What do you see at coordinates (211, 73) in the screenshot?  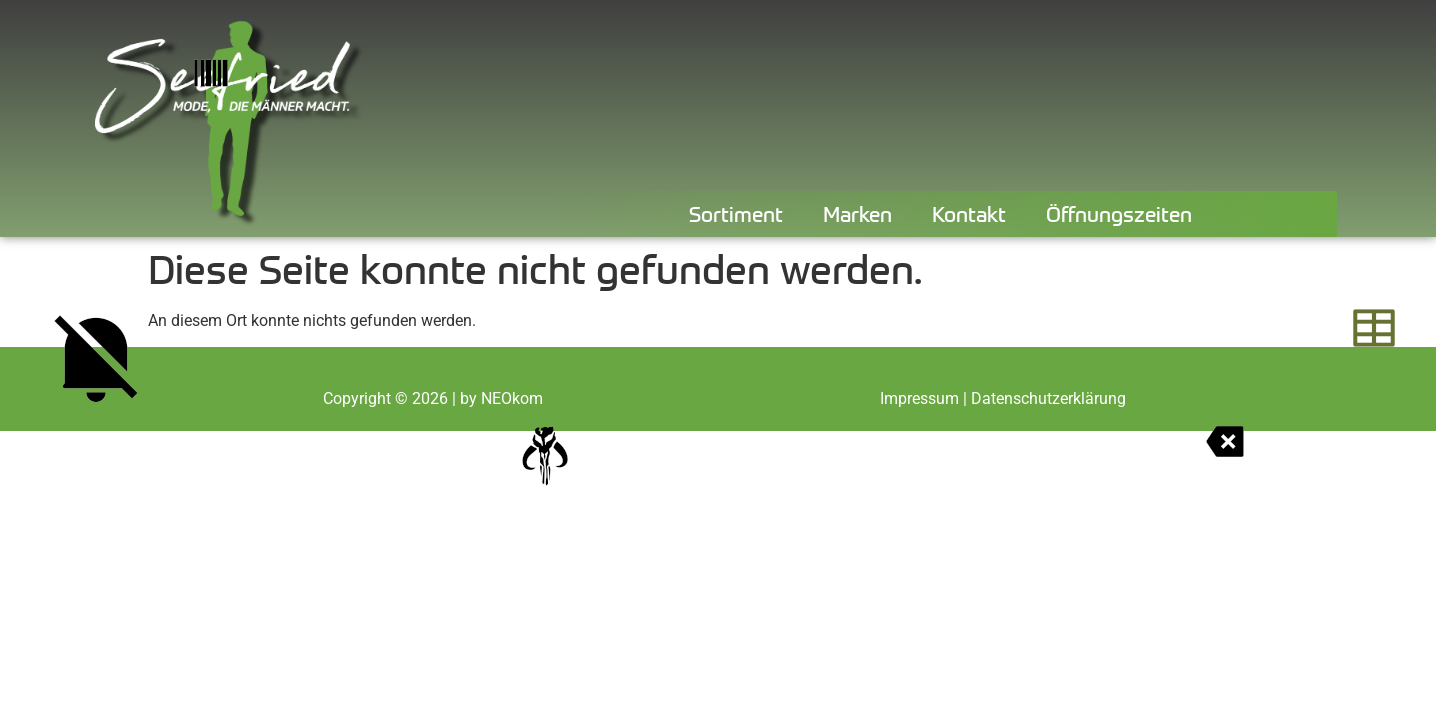 I see `scan a barcode` at bounding box center [211, 73].